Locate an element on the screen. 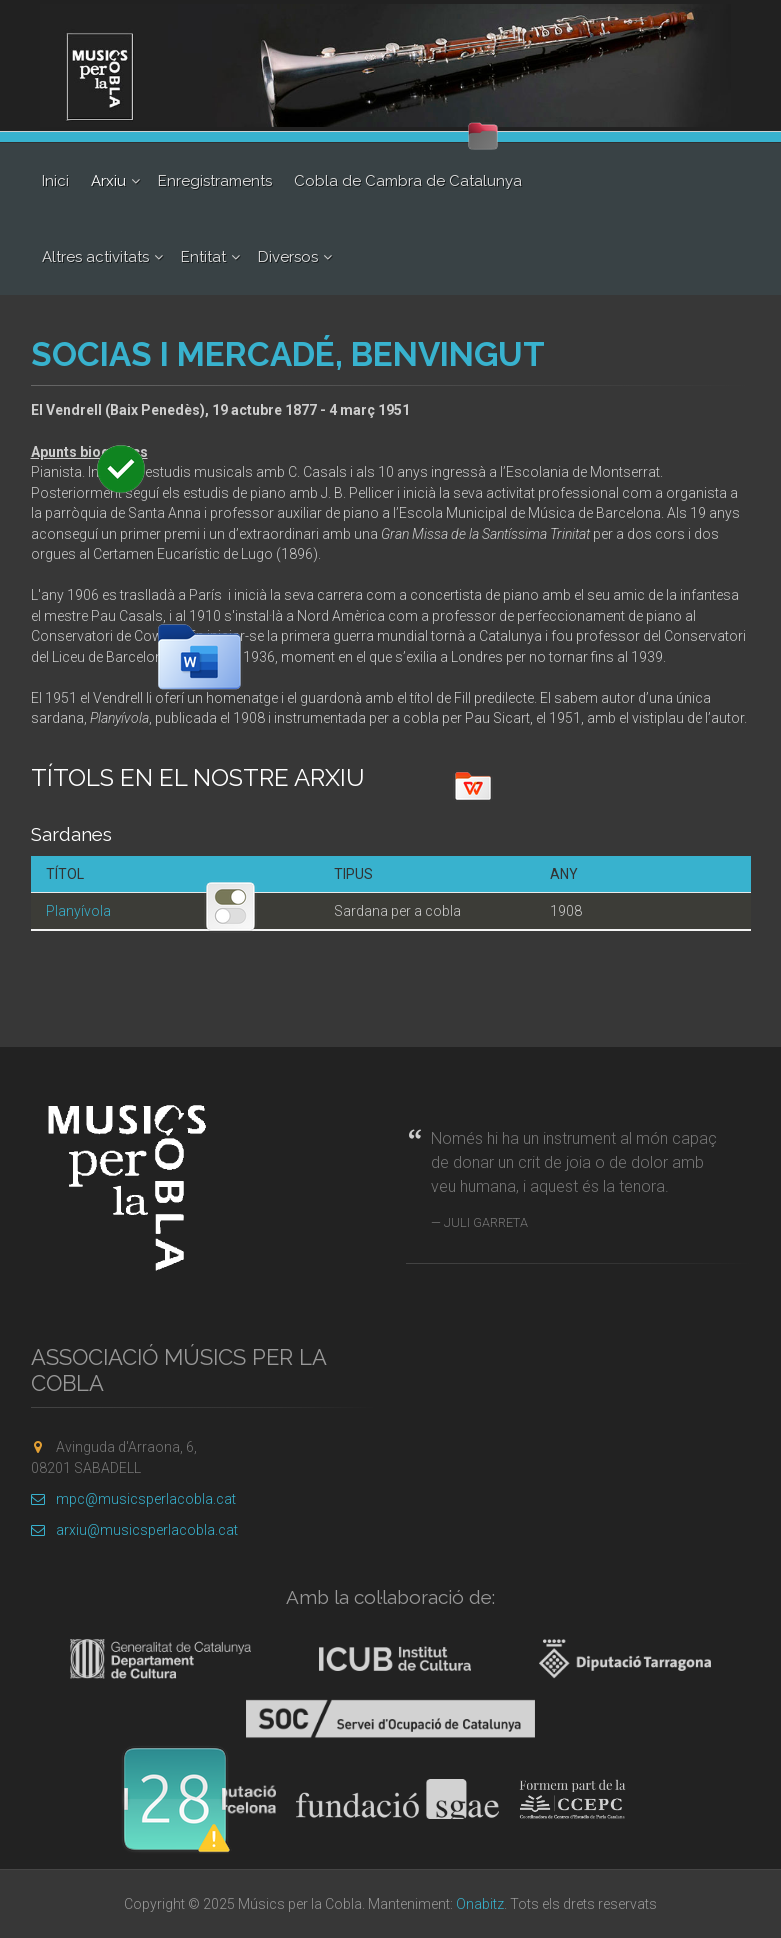  confirm or accept a calculation is located at coordinates (121, 469).